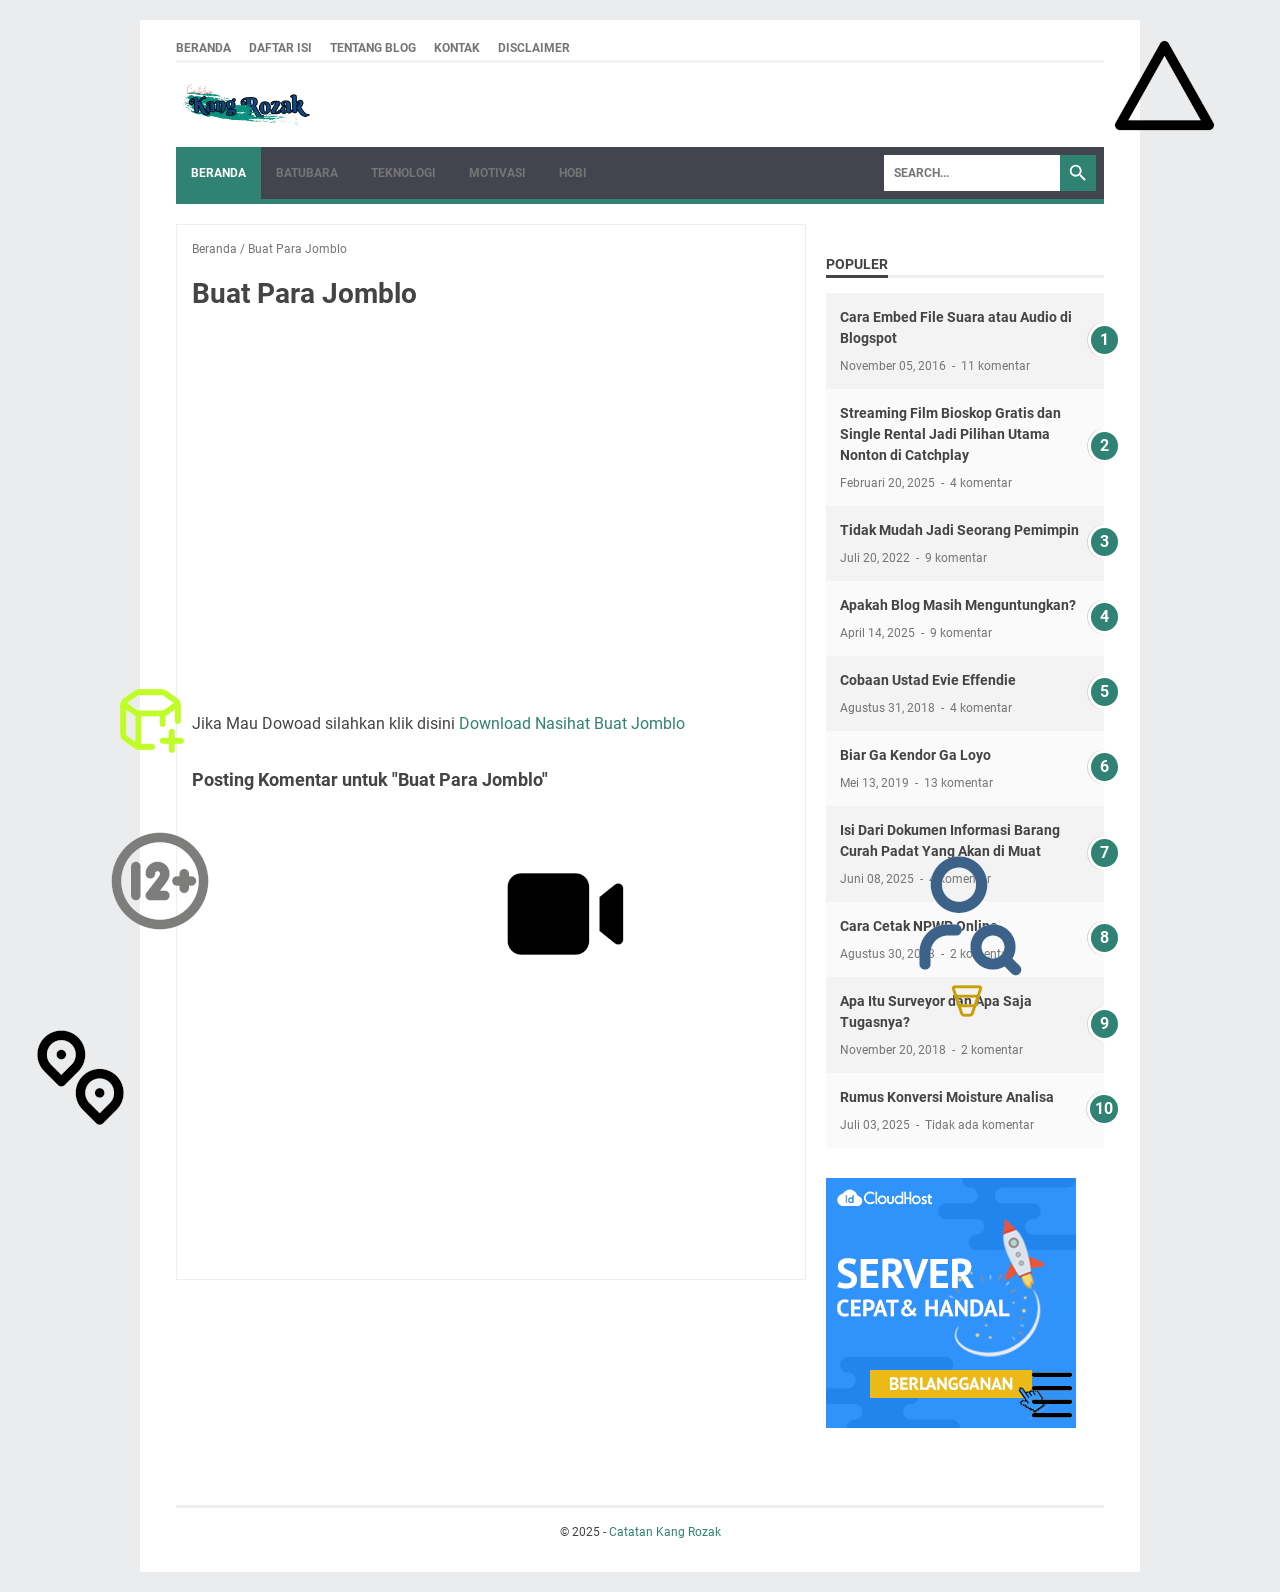 This screenshot has height=1592, width=1280. I want to click on visit zeit/vercel website or documentation, so click(1164, 85).